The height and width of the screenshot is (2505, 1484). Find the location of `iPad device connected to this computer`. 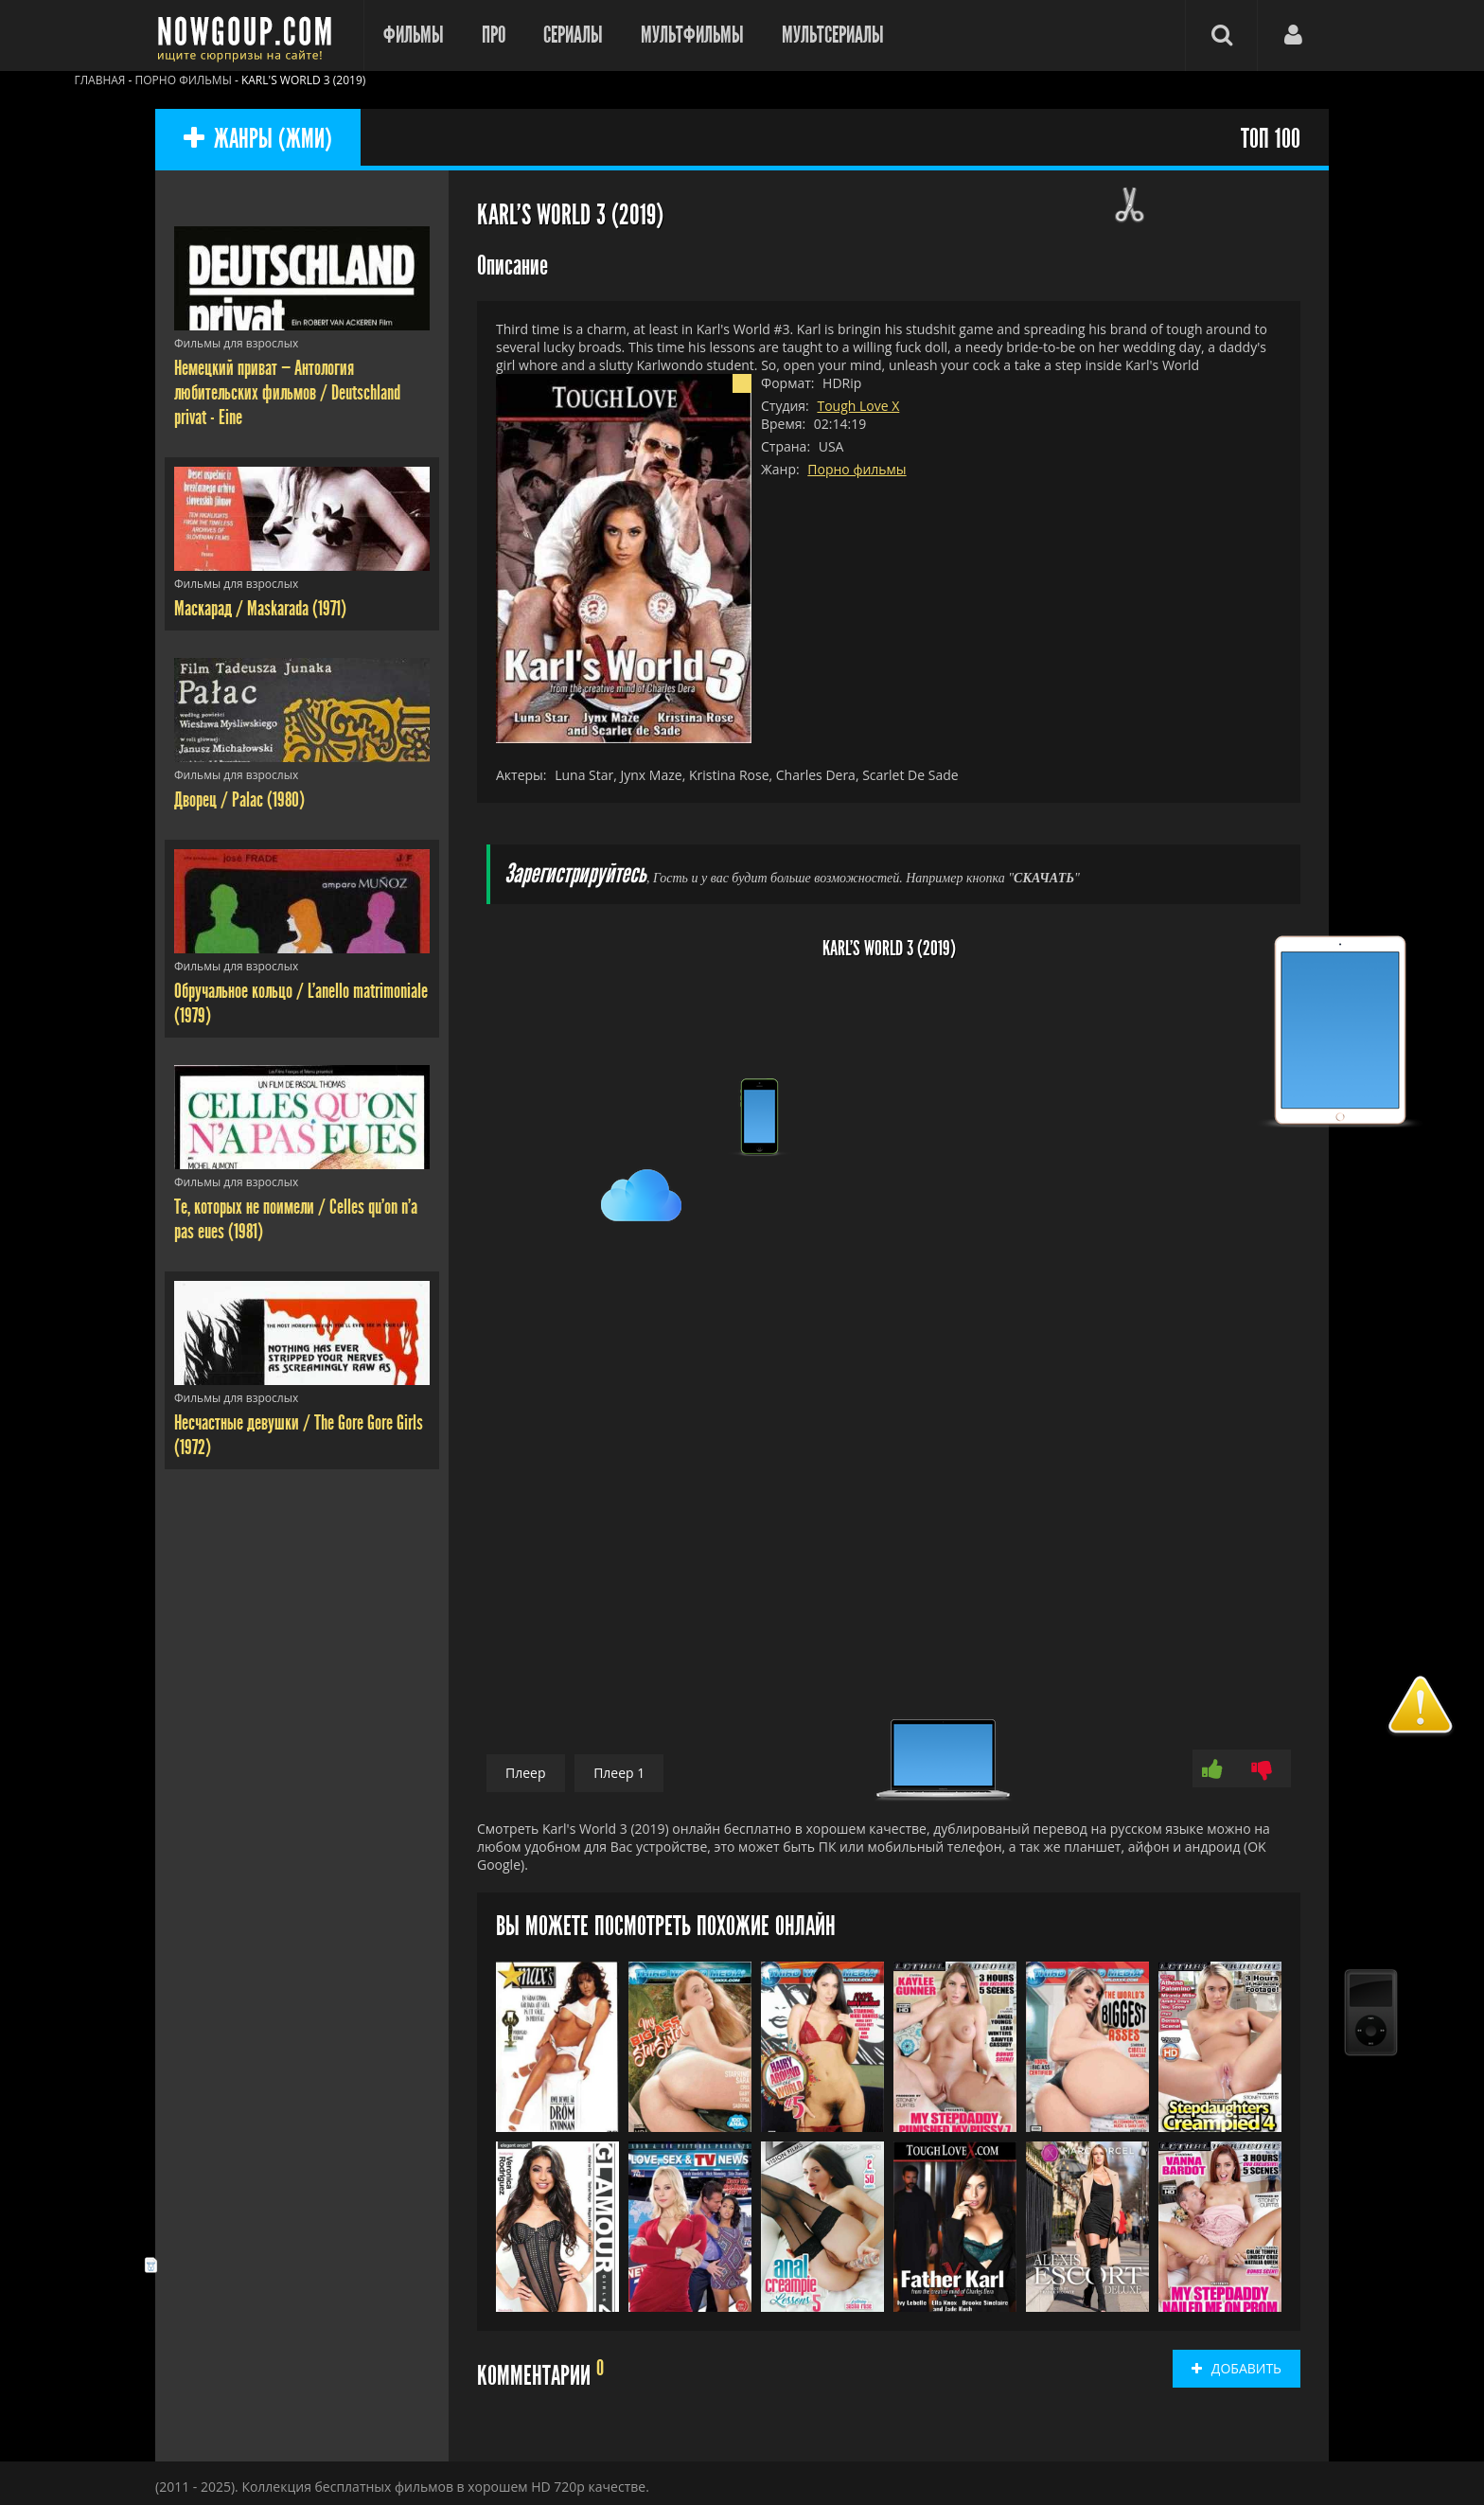

iPad device connected to this computer is located at coordinates (1340, 1032).